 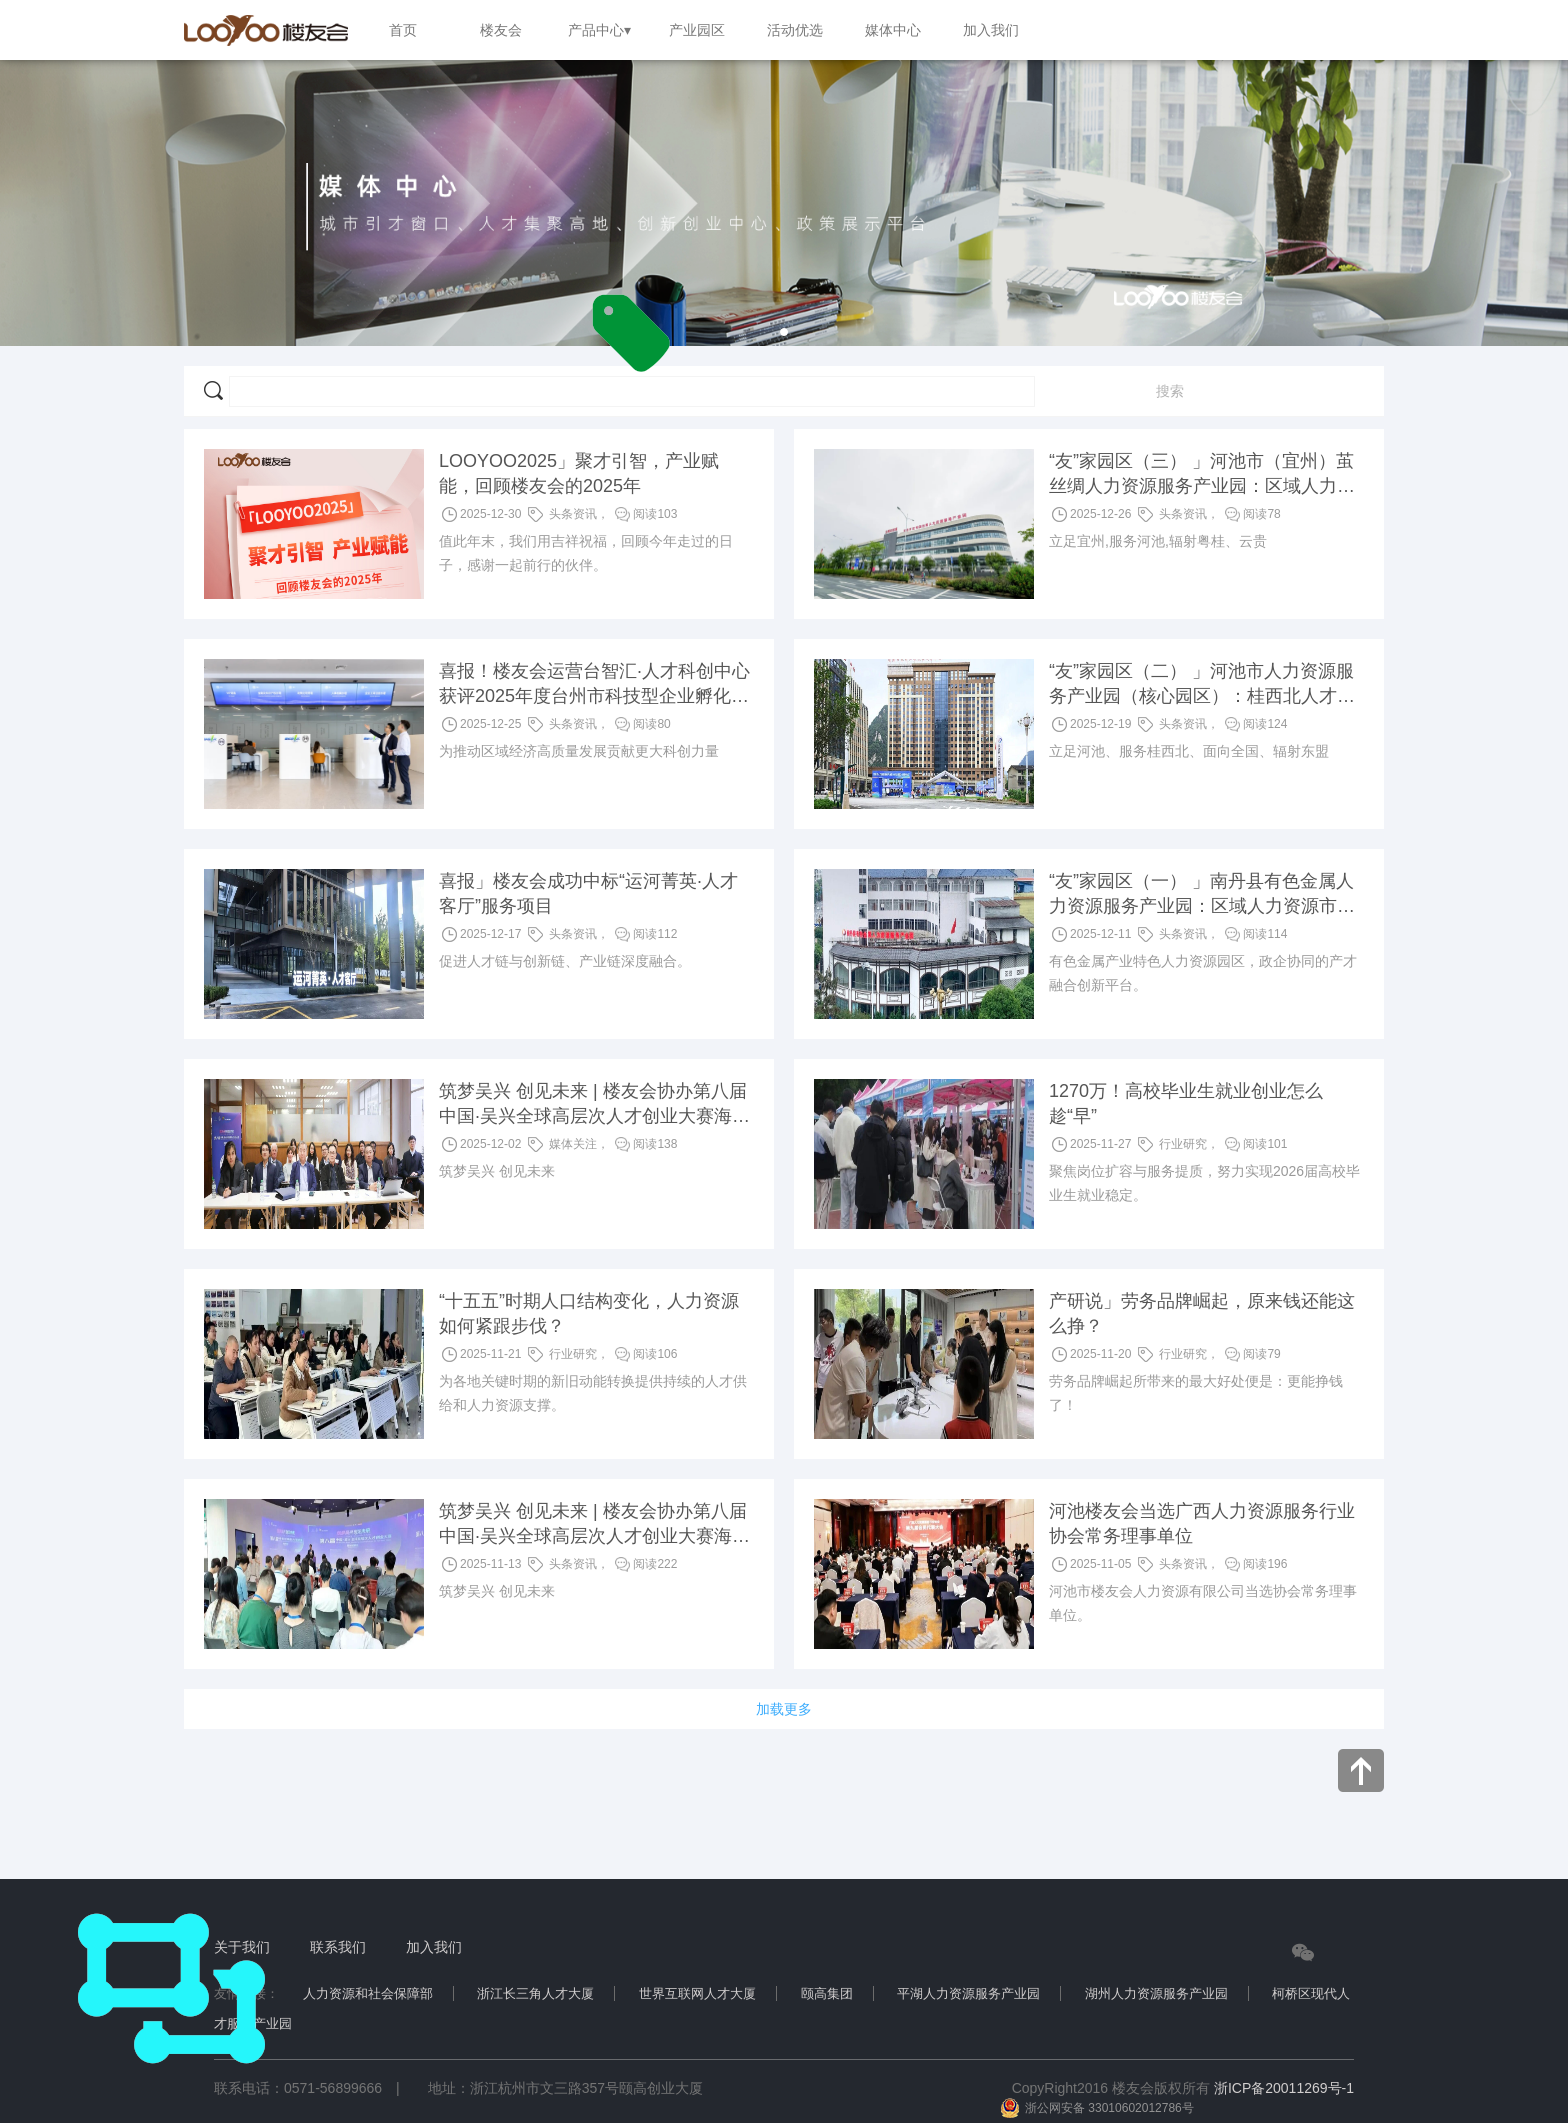 What do you see at coordinates (171, 1988) in the screenshot?
I see `ungroup selected objects` at bounding box center [171, 1988].